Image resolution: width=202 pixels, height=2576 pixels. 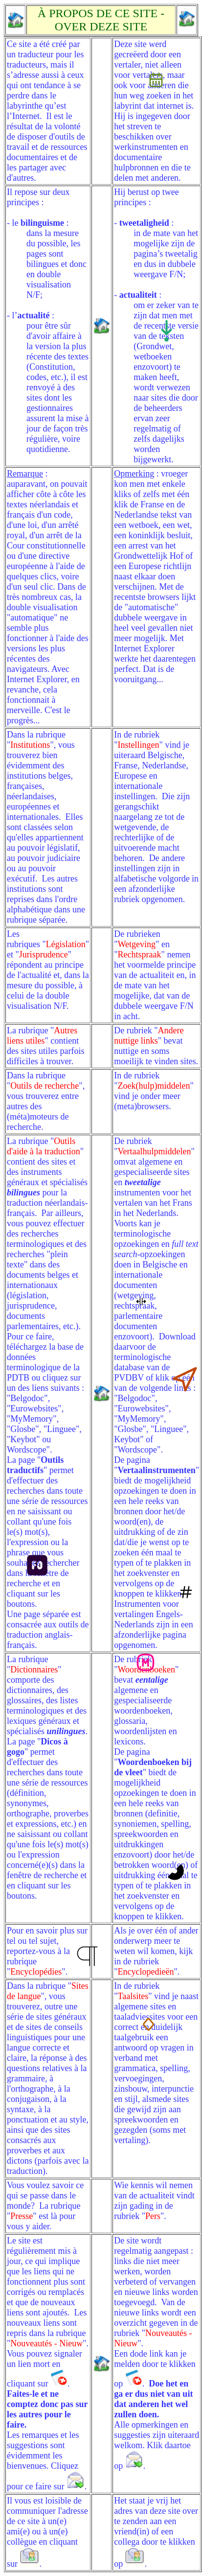 I want to click on food or fruit category icon, so click(x=176, y=1872).